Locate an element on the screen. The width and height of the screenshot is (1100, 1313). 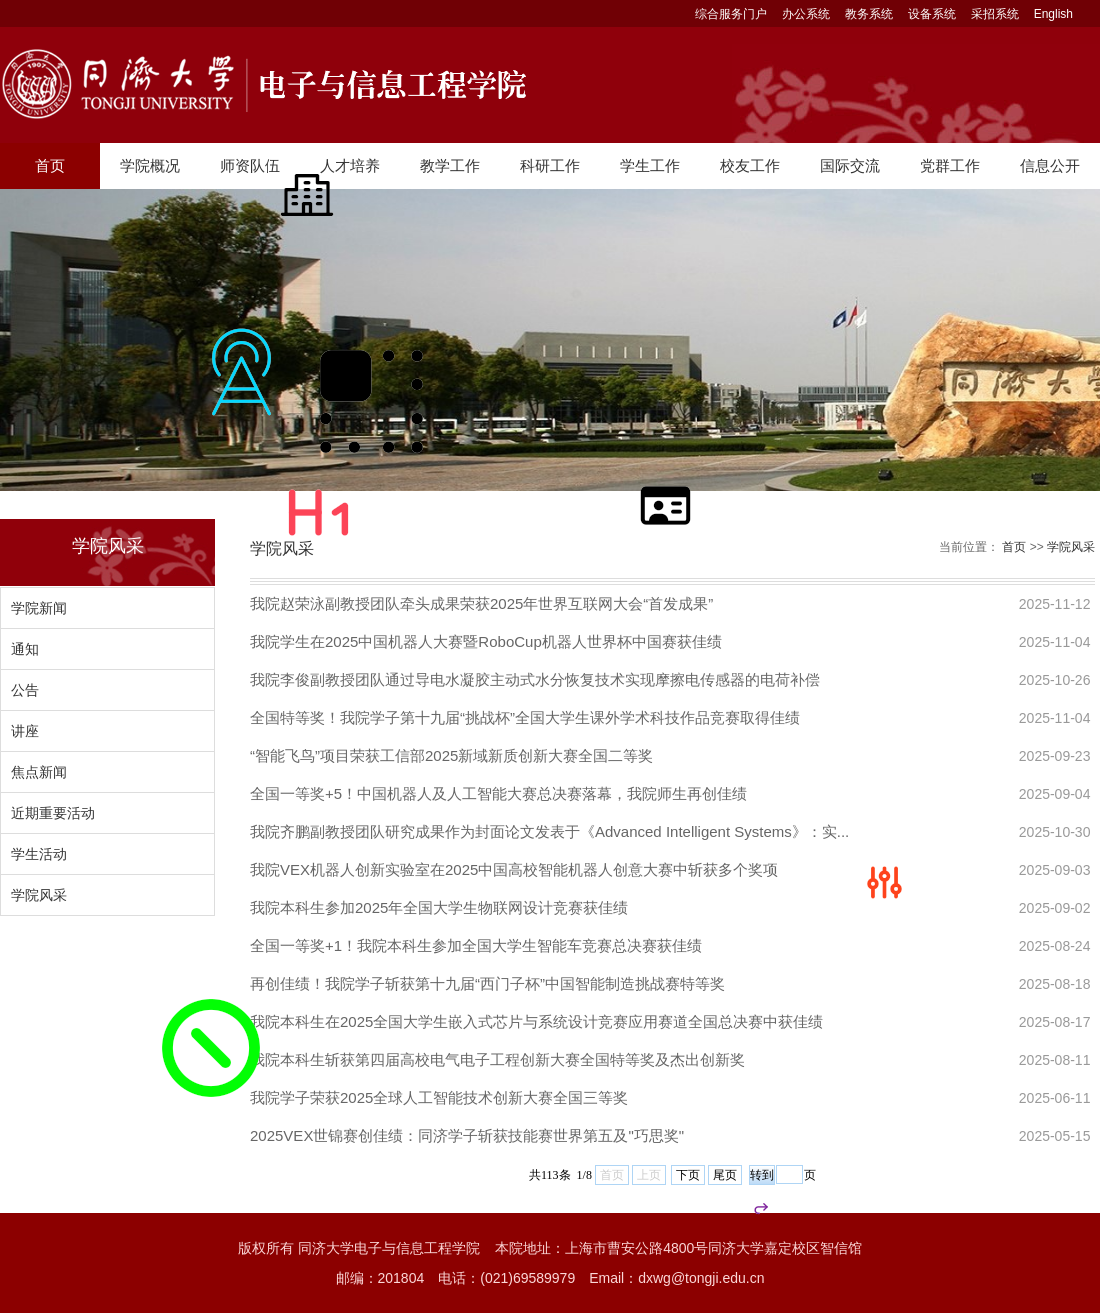
view or manage your driver's license is located at coordinates (665, 505).